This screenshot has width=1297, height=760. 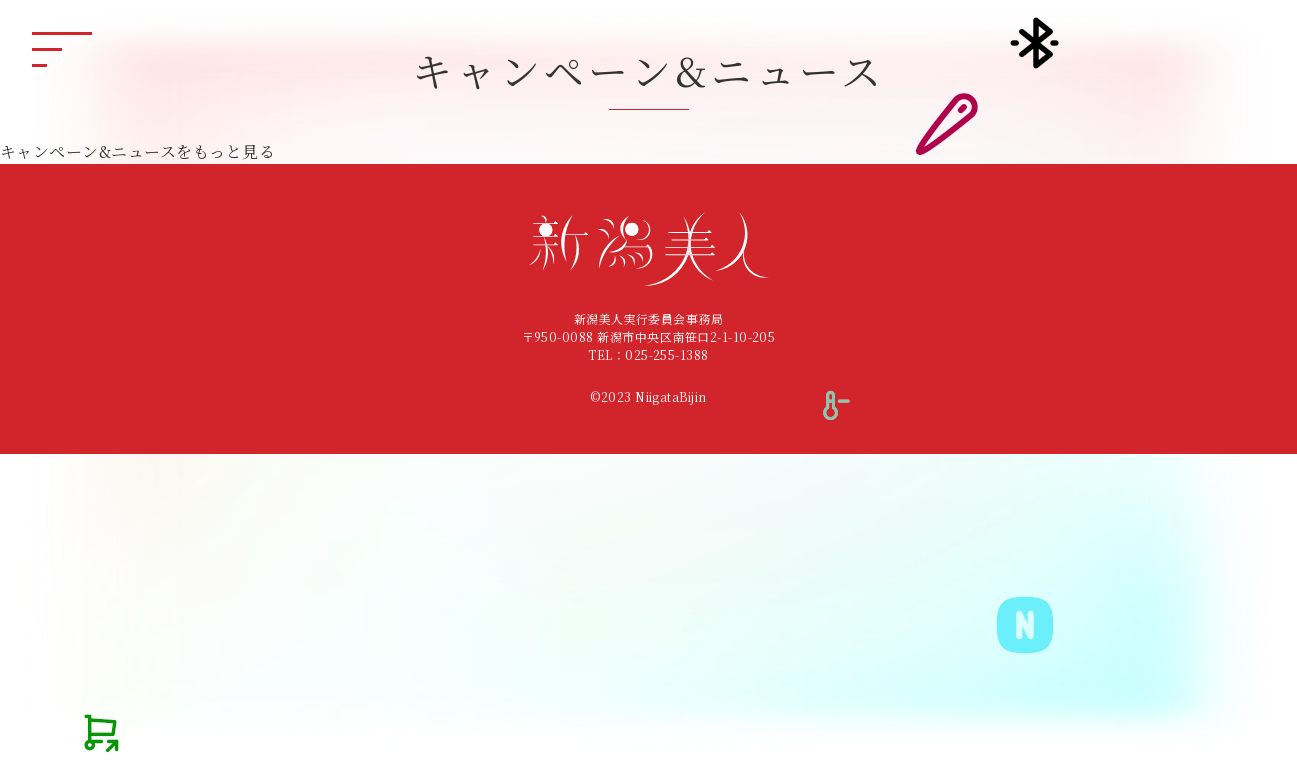 I want to click on access sewing or tailoring tools, so click(x=947, y=124).